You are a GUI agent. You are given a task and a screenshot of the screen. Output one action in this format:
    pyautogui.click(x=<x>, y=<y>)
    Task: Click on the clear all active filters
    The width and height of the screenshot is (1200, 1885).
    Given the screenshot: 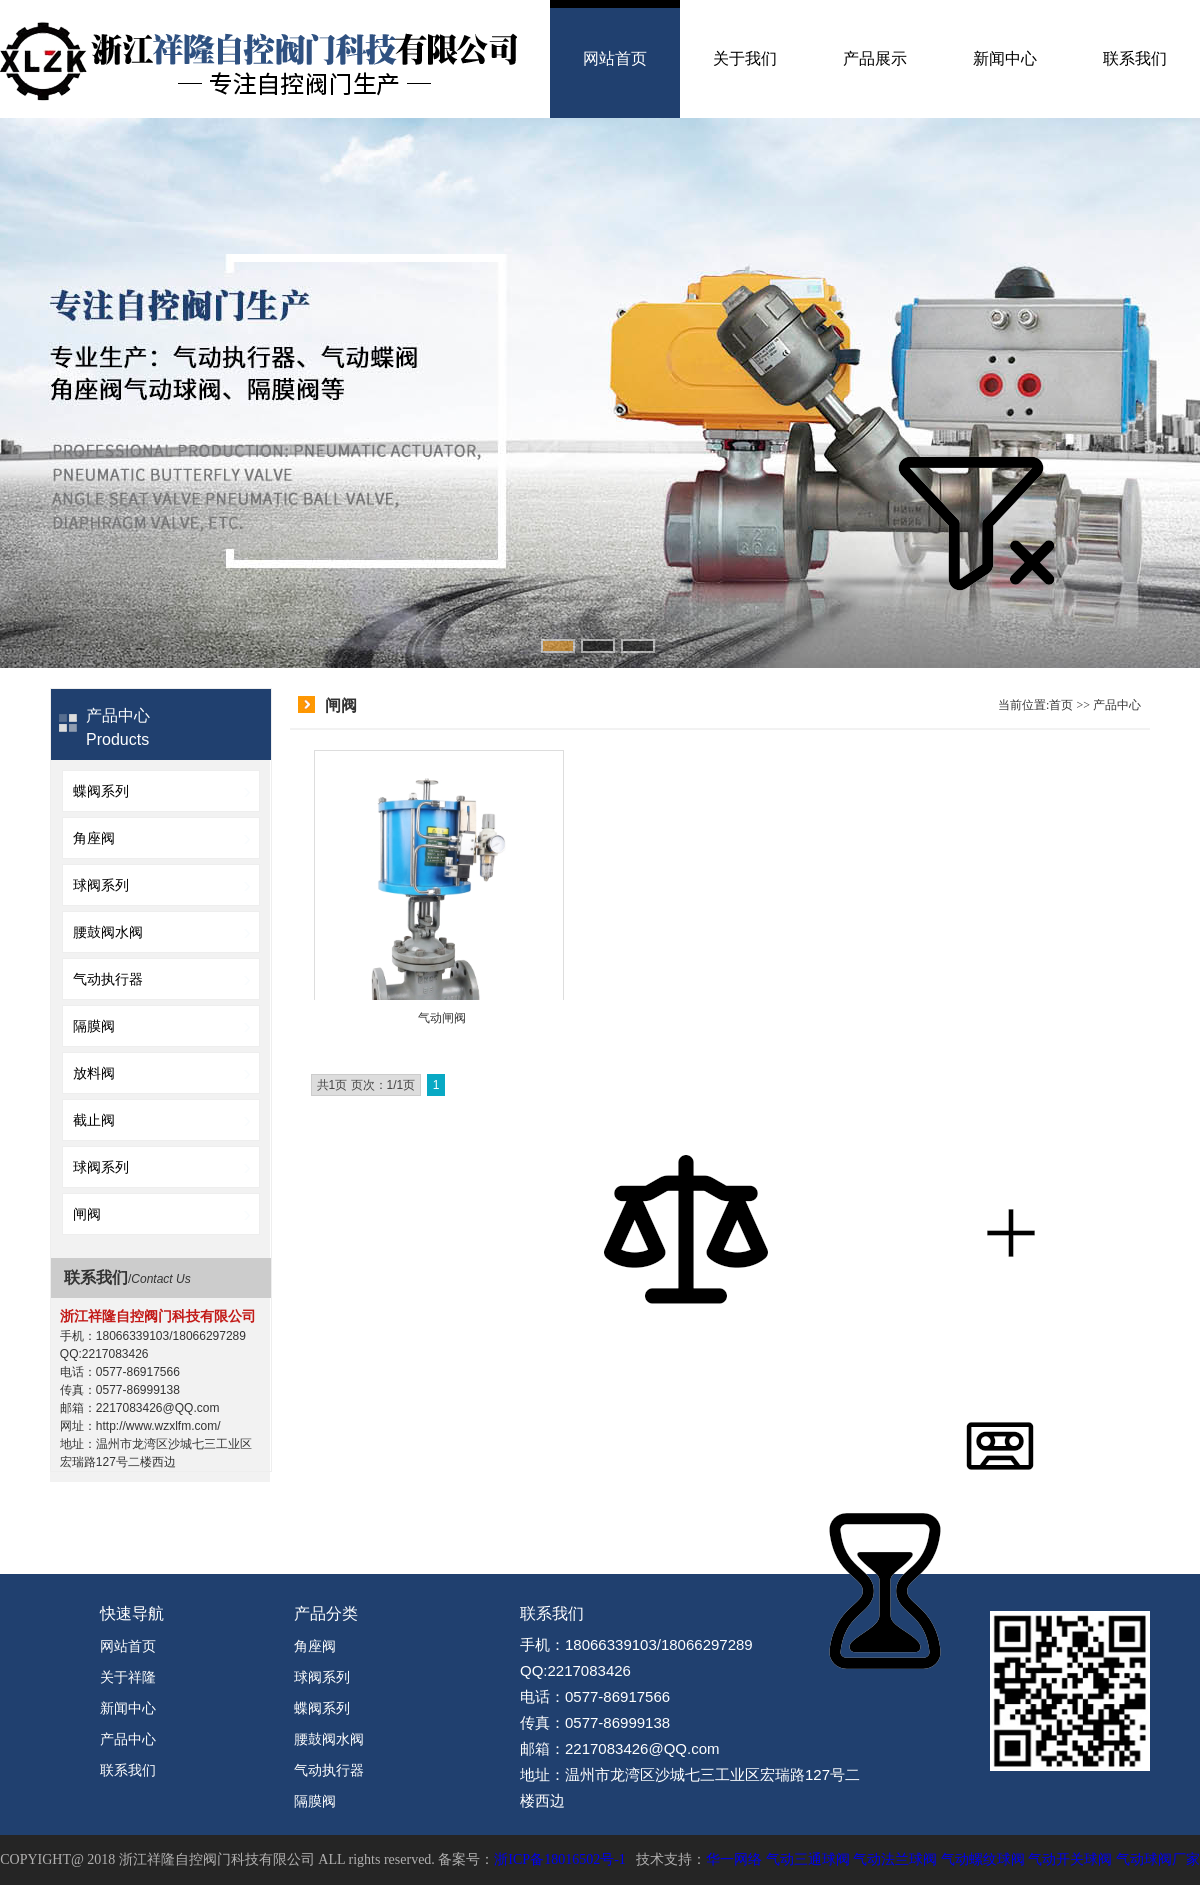 What is the action you would take?
    pyautogui.click(x=971, y=518)
    